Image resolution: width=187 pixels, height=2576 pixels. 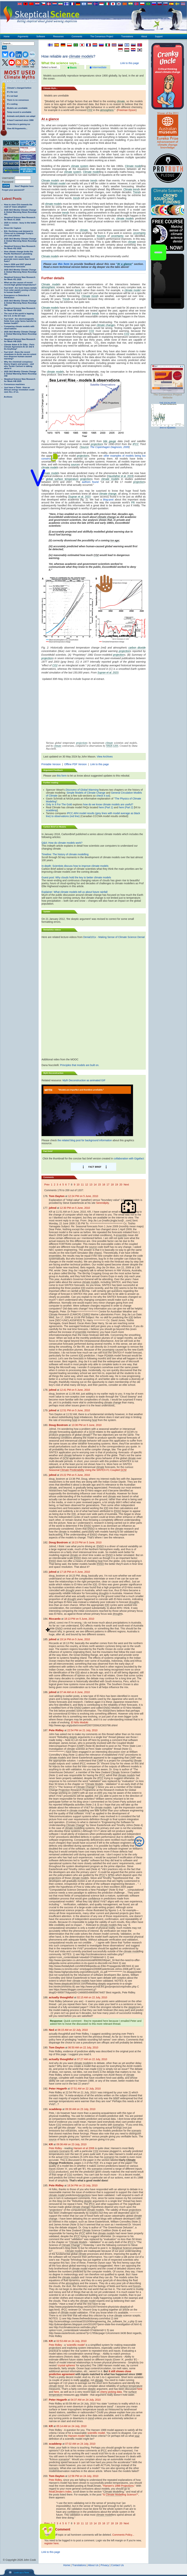 What do you see at coordinates (48, 2531) in the screenshot?
I see `open vimeo app` at bounding box center [48, 2531].